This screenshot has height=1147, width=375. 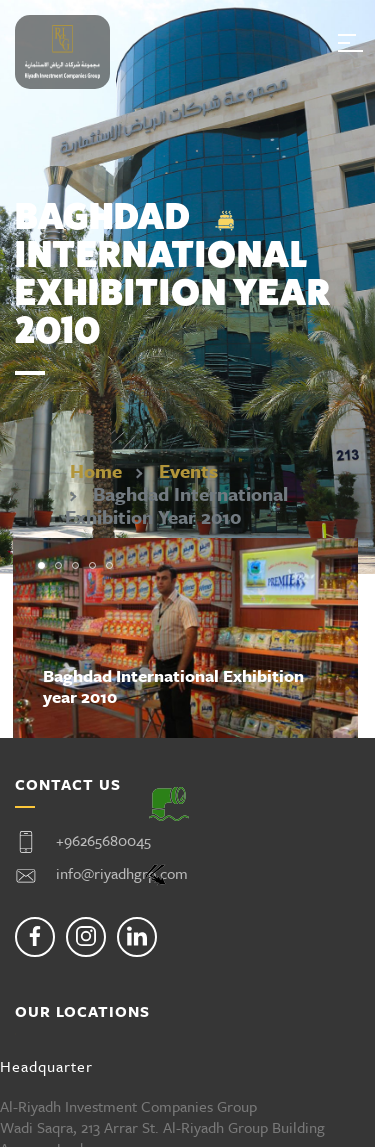 I want to click on redirect or reroute an action, so click(x=155, y=875).